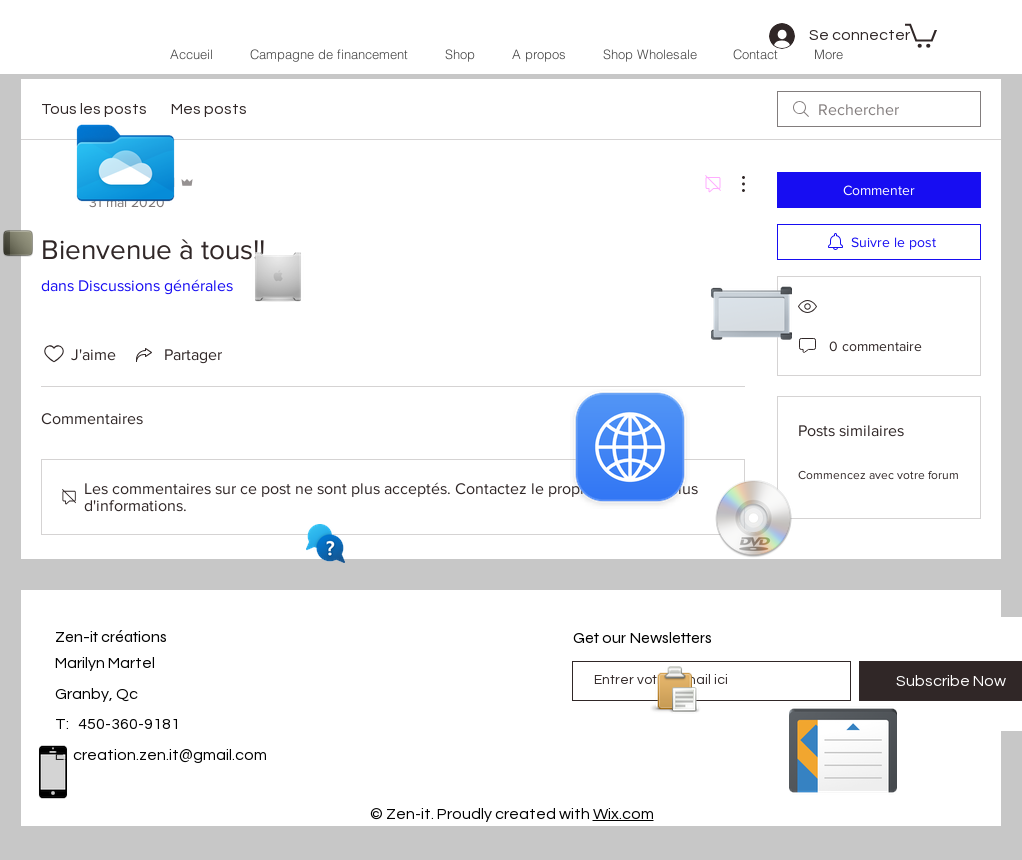 Image resolution: width=1022 pixels, height=860 pixels. What do you see at coordinates (676, 690) in the screenshot?
I see `paste copied content from clipboard` at bounding box center [676, 690].